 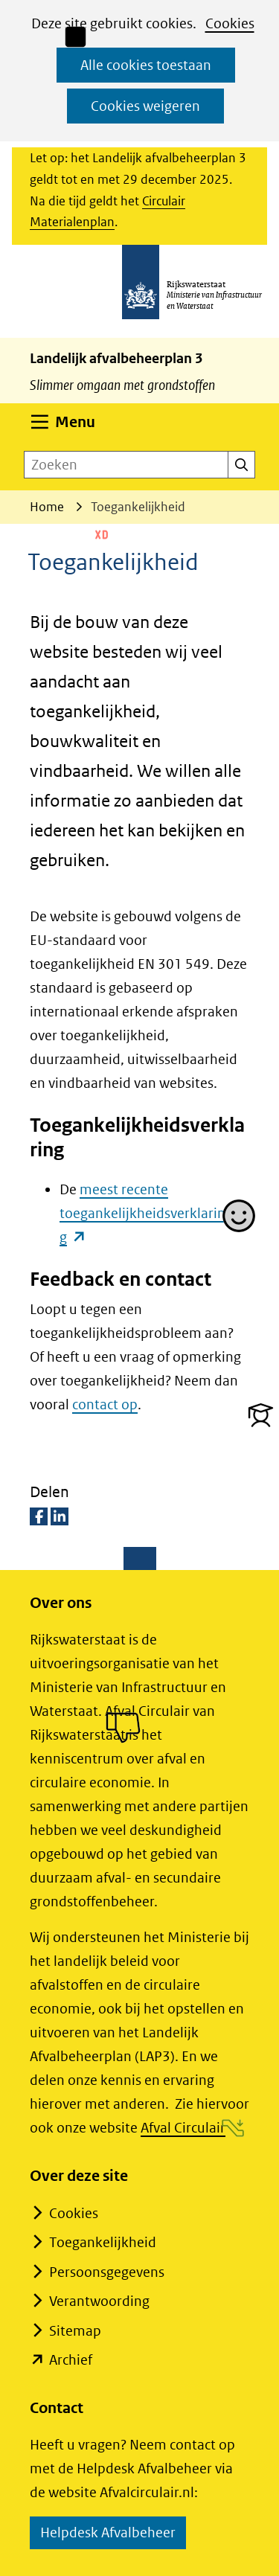 What do you see at coordinates (260, 1415) in the screenshot?
I see `view student profile` at bounding box center [260, 1415].